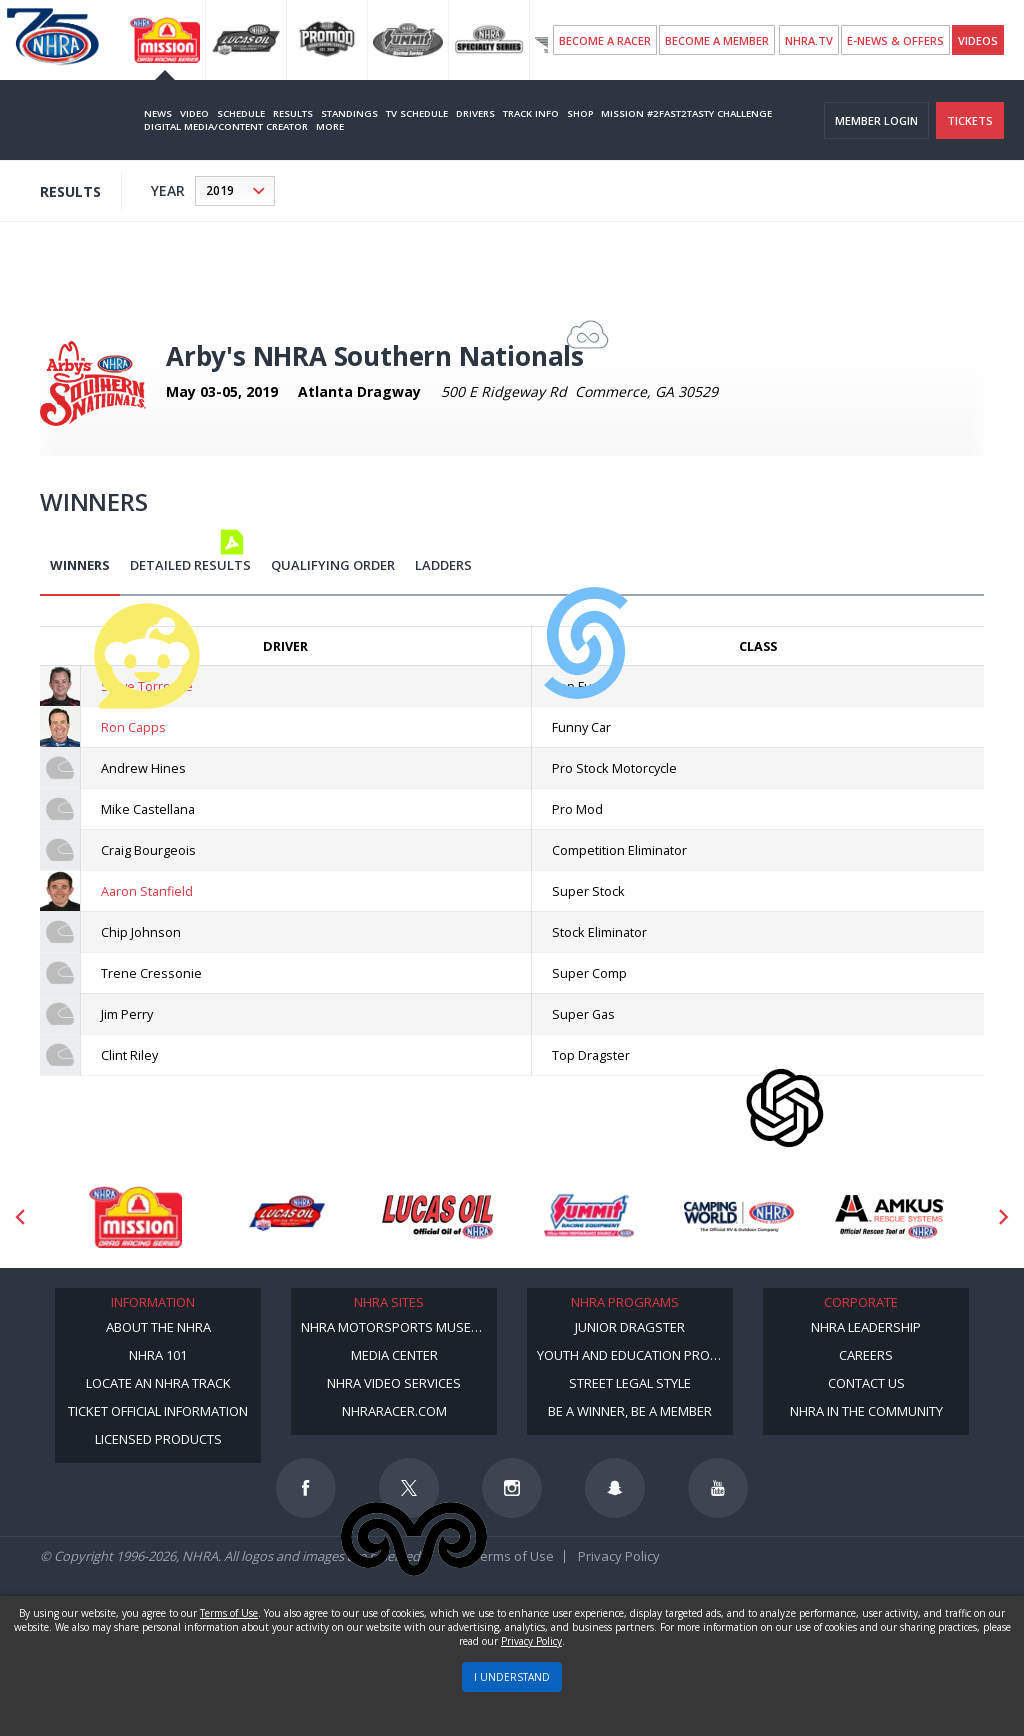 This screenshot has height=1736, width=1024. I want to click on open the Reddit app, so click(147, 656).